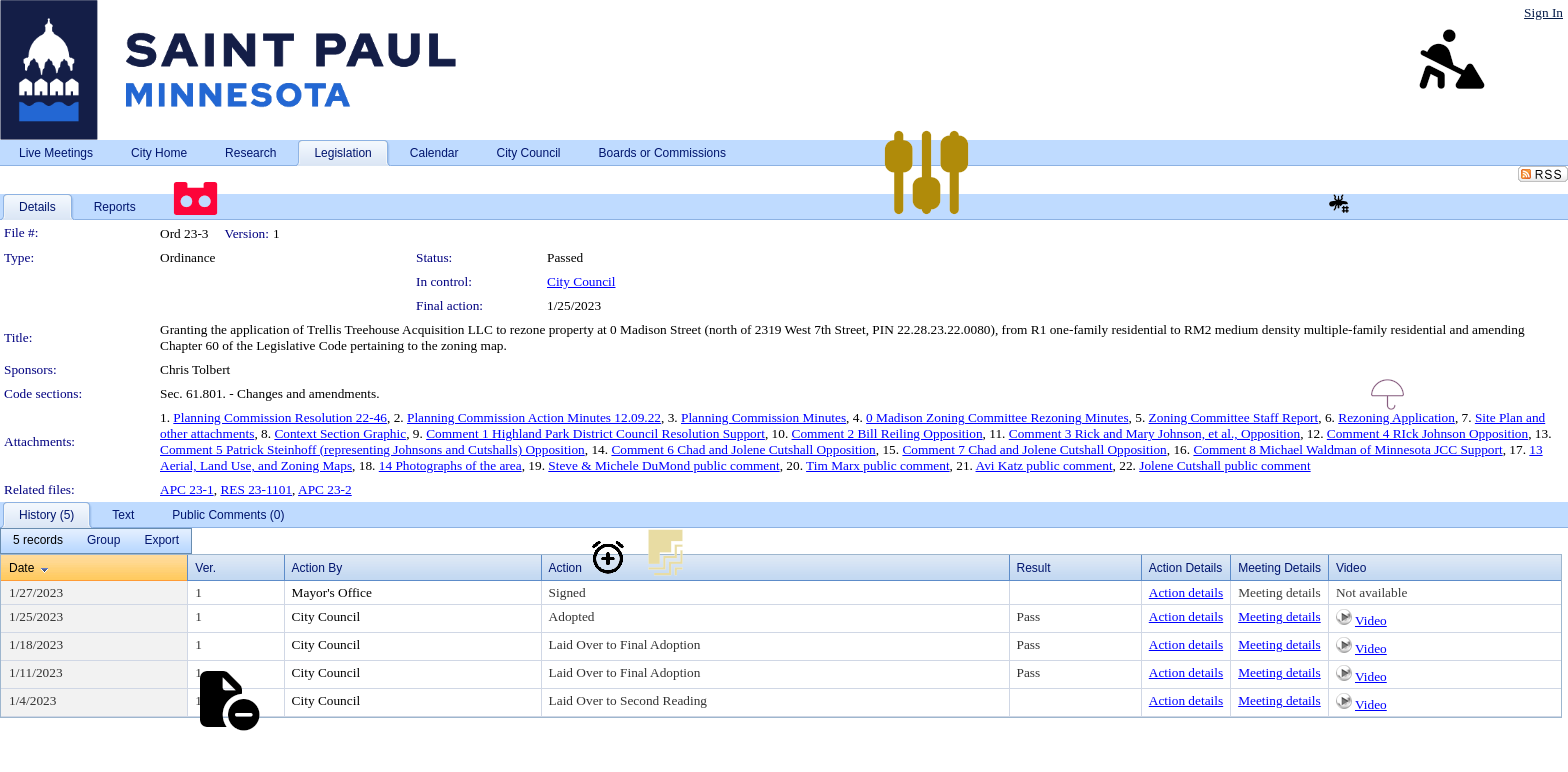 The width and height of the screenshot is (1568, 772). What do you see at coordinates (1338, 202) in the screenshot?
I see `mosquito protection or pest control settings` at bounding box center [1338, 202].